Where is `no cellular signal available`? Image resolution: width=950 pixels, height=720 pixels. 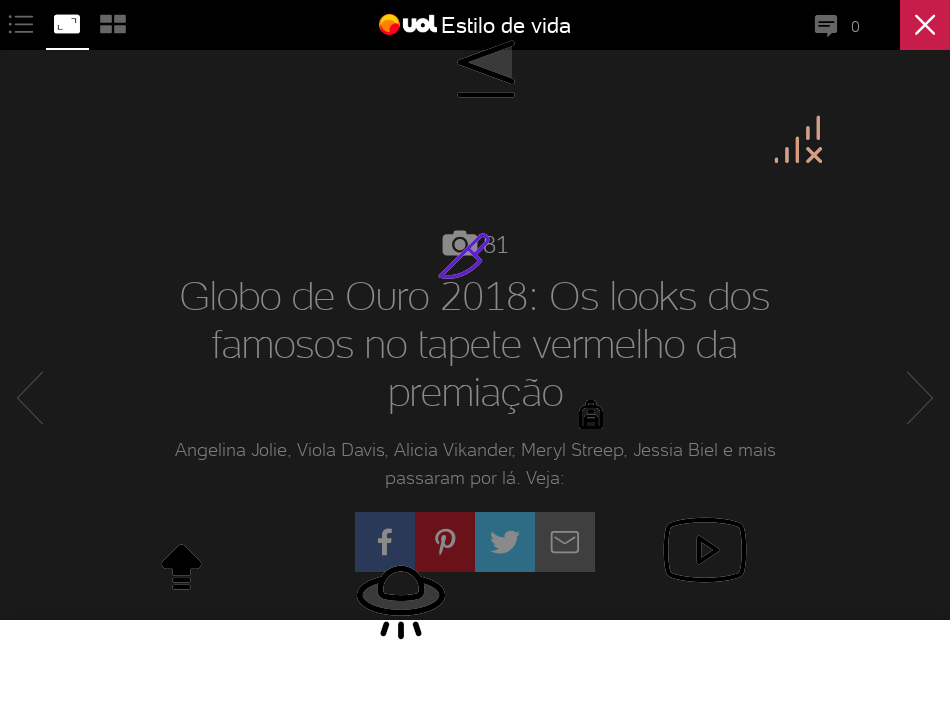
no cellular signal available is located at coordinates (799, 142).